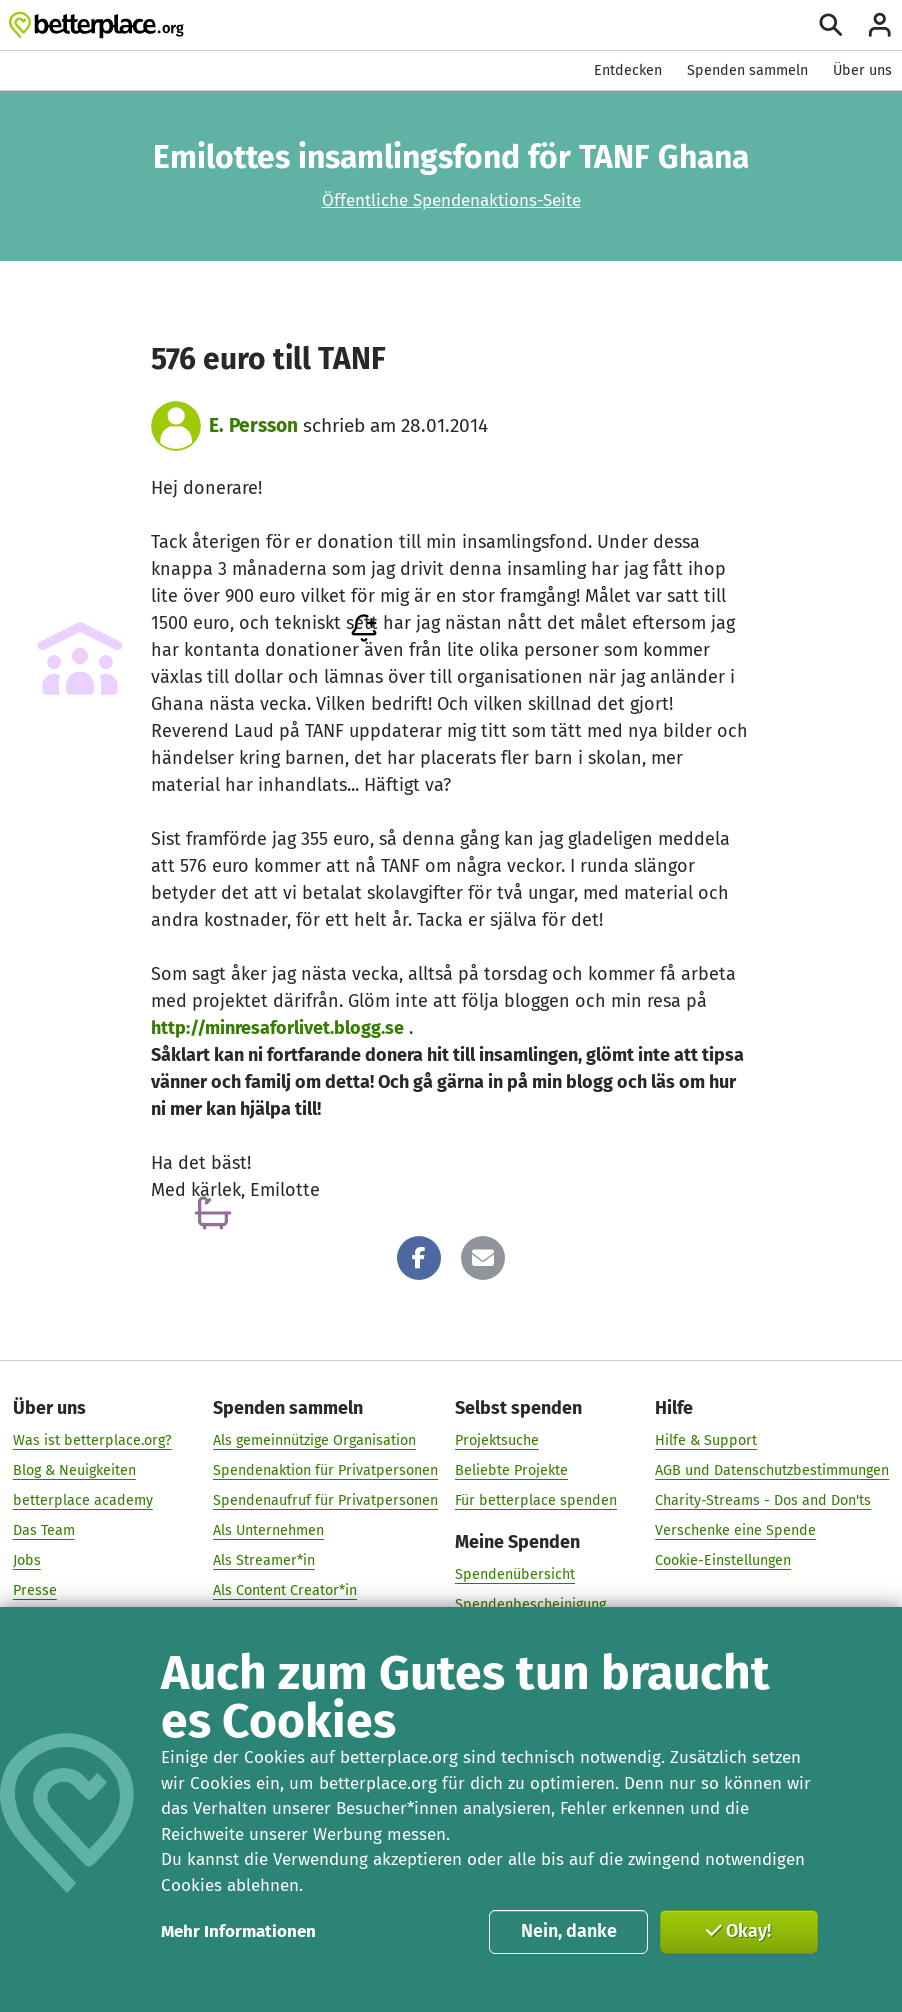  I want to click on add a new notification or alert, so click(364, 628).